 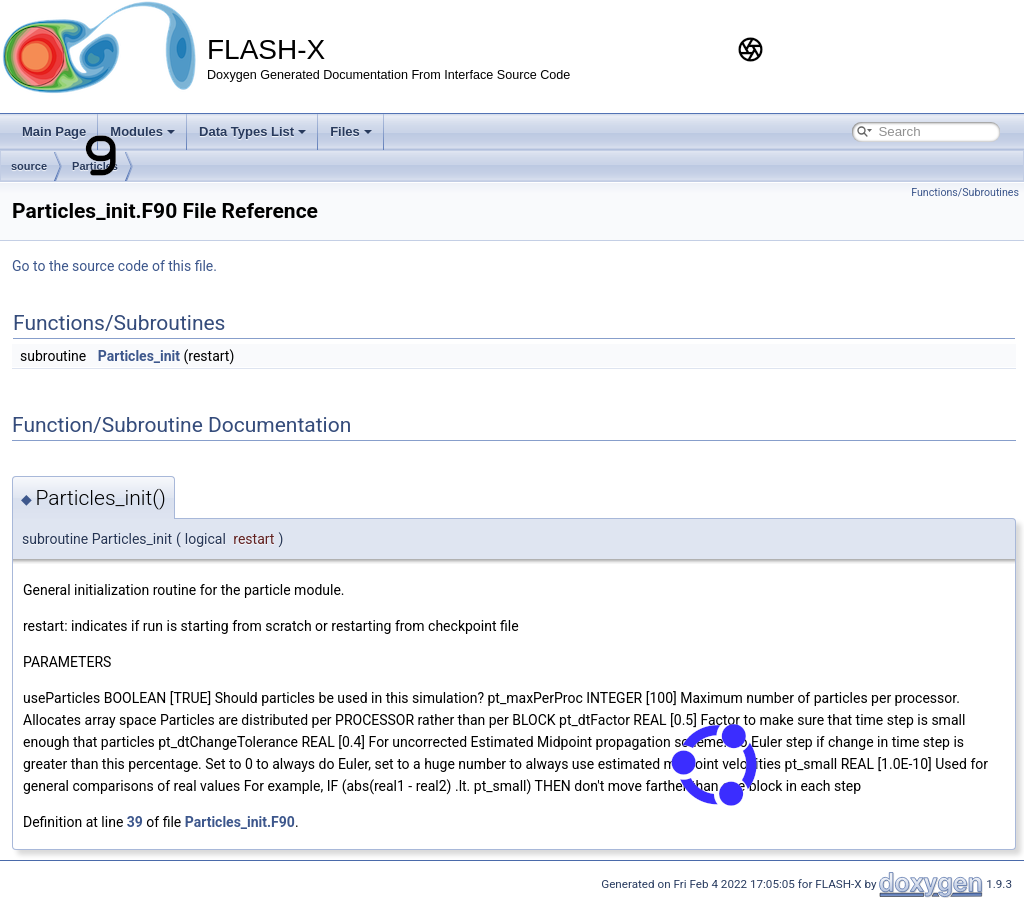 I want to click on open camera or take a photo, so click(x=750, y=49).